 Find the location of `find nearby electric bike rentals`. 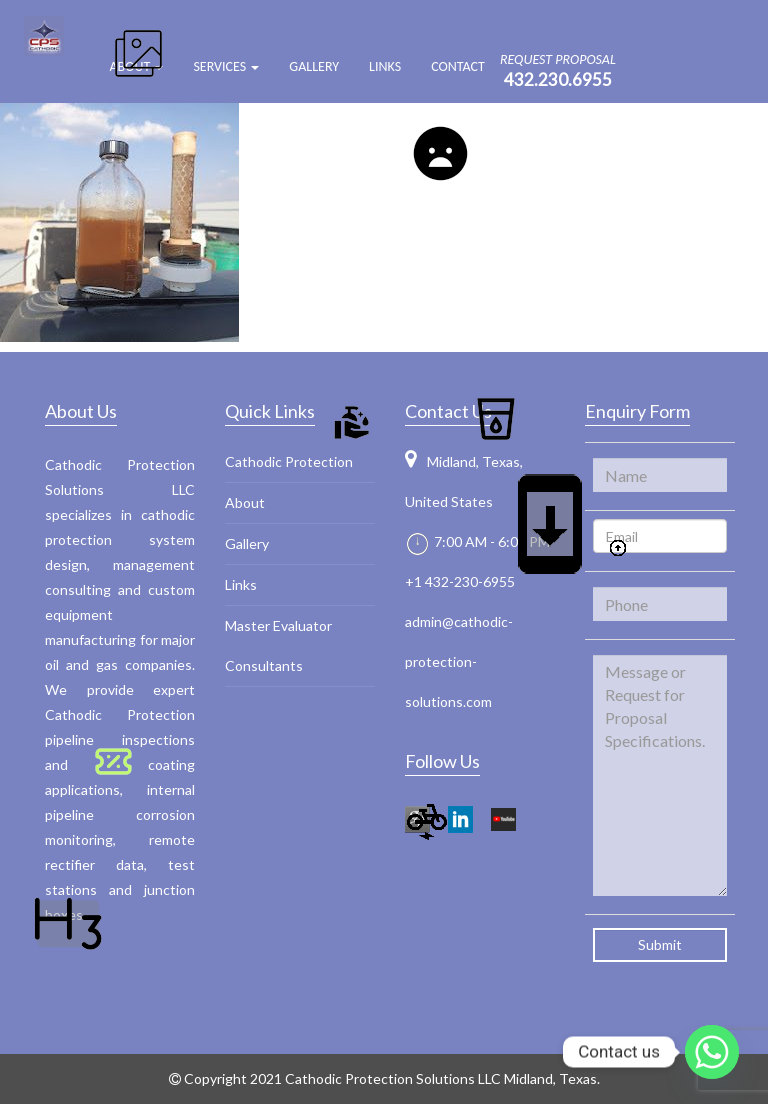

find nearby electric bike rentals is located at coordinates (427, 822).